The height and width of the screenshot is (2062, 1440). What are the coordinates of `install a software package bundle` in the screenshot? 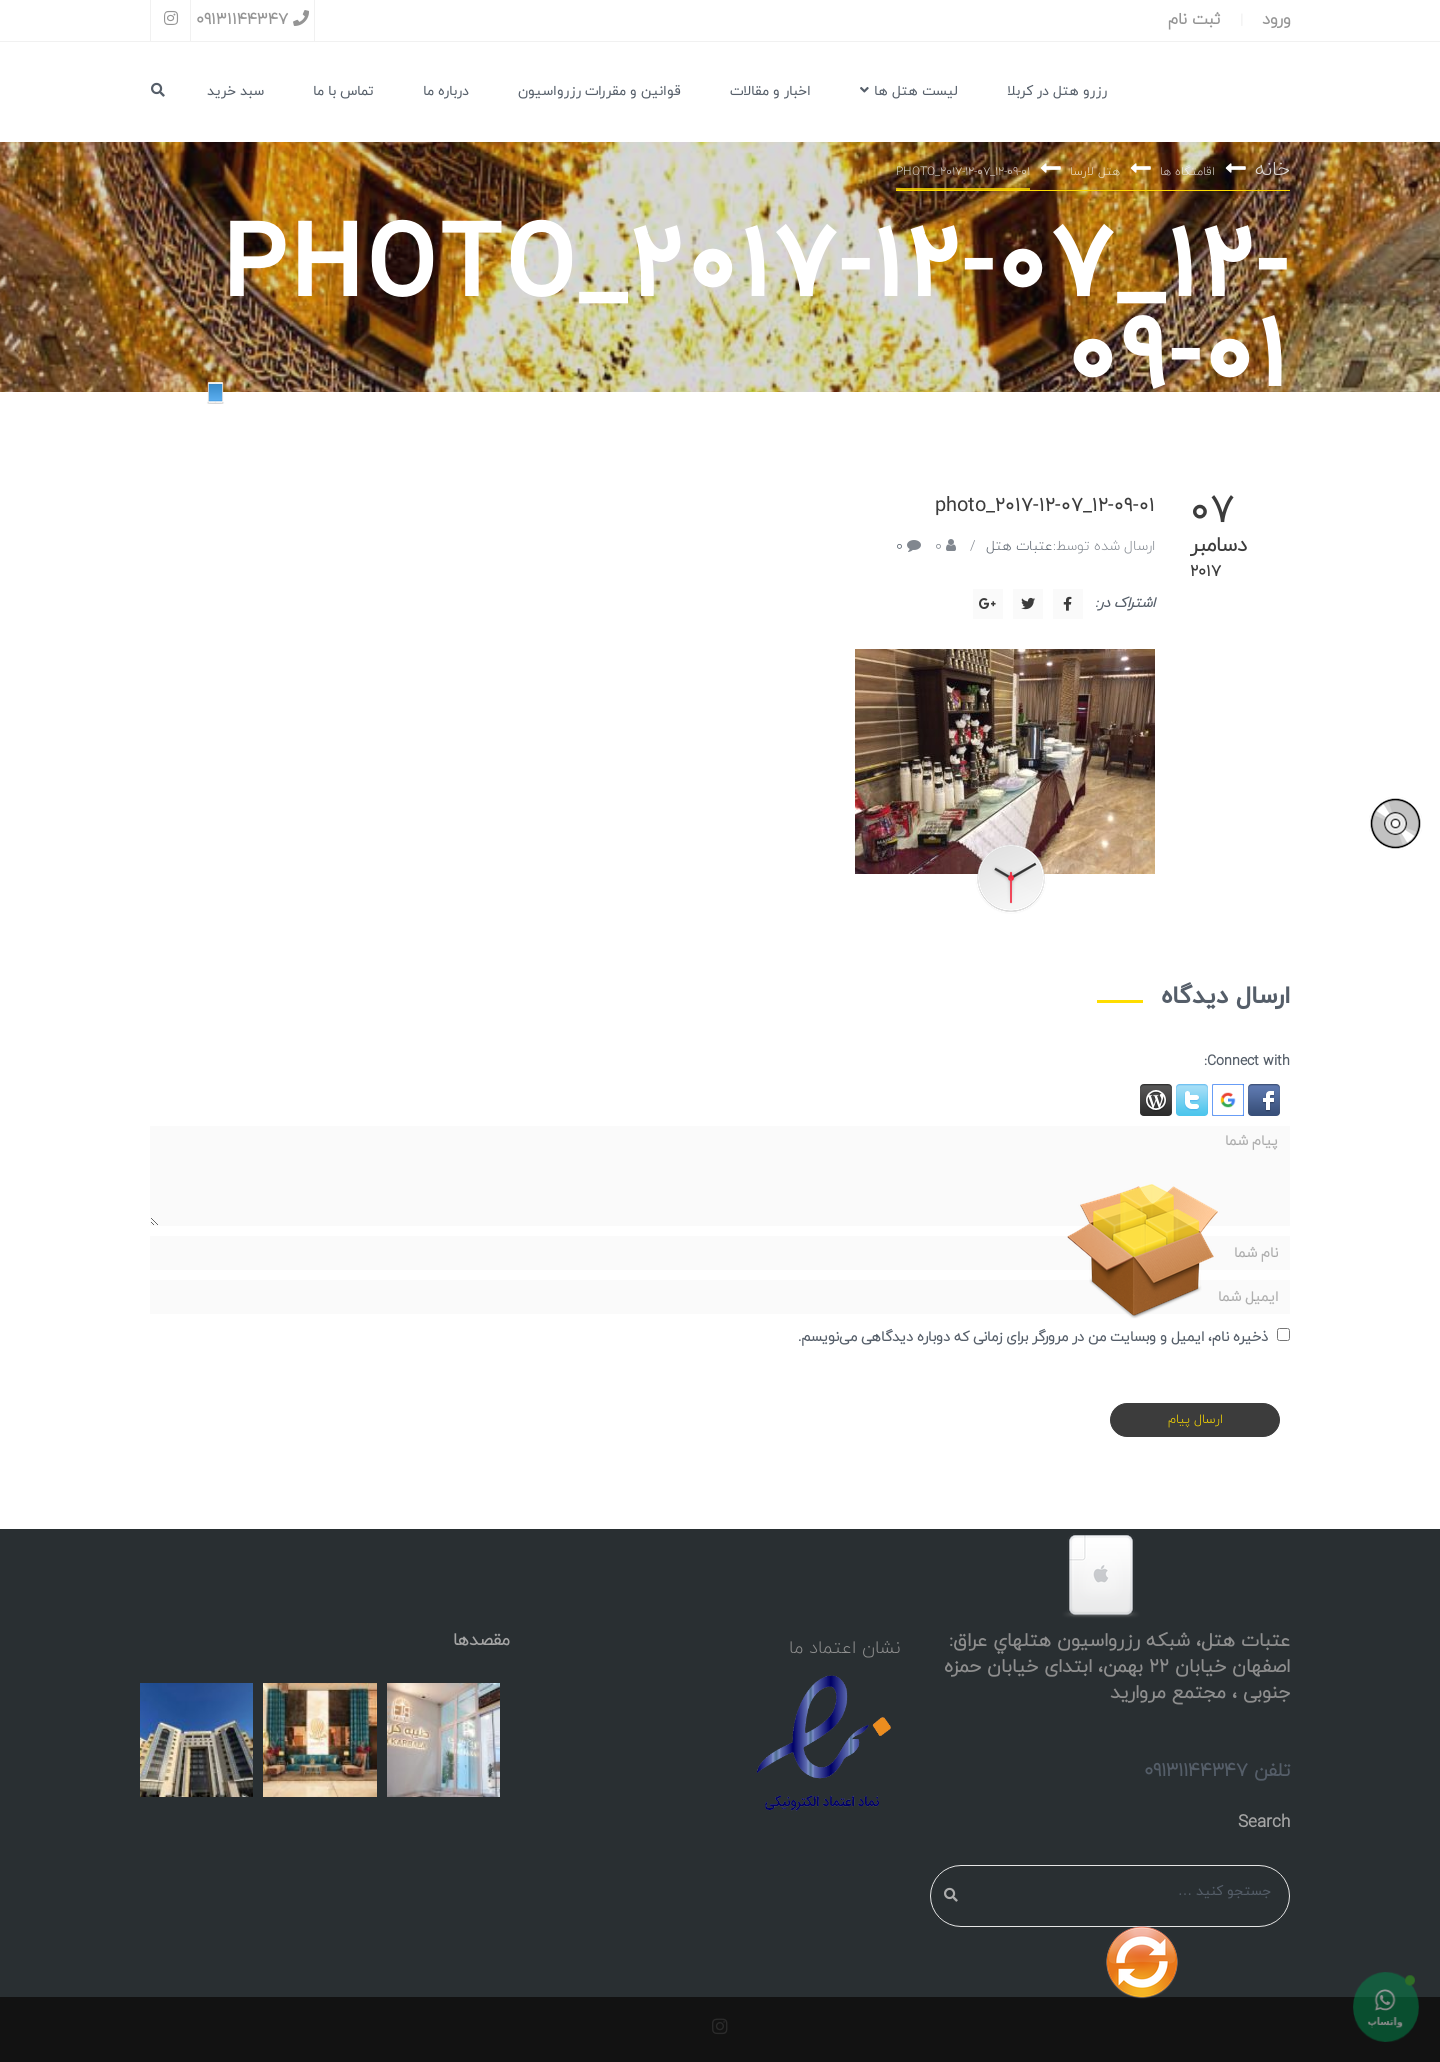 It's located at (1145, 1248).